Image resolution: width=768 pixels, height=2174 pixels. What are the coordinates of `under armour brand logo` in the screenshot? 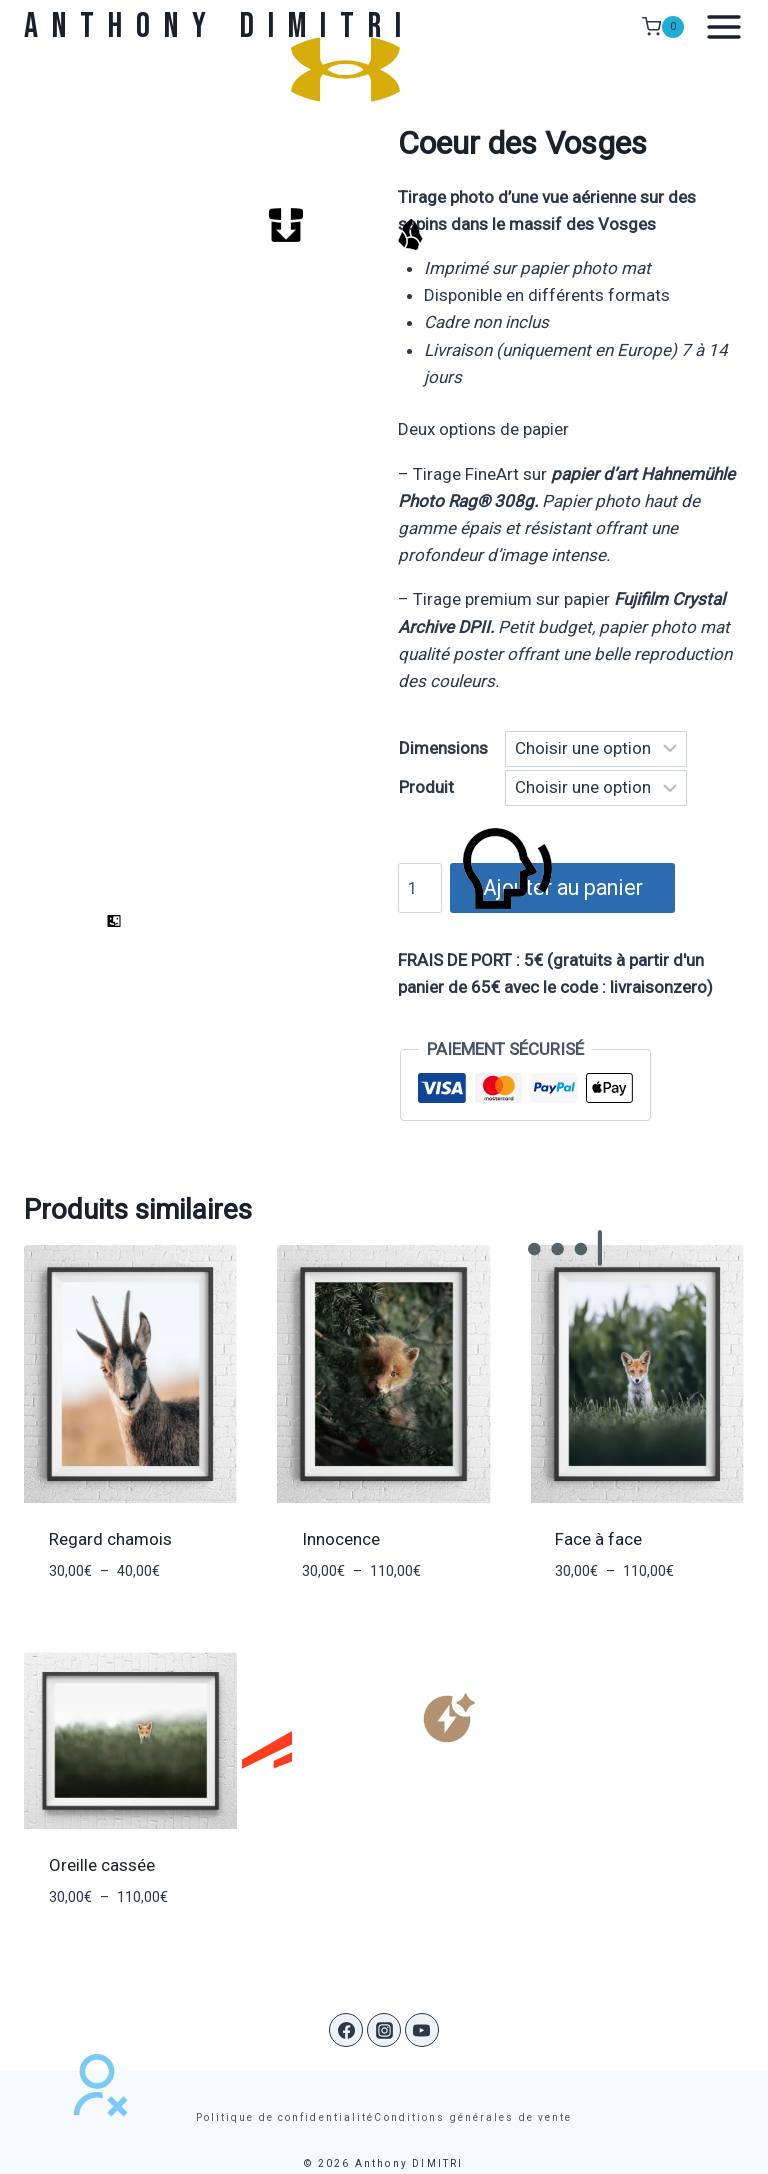 It's located at (345, 69).